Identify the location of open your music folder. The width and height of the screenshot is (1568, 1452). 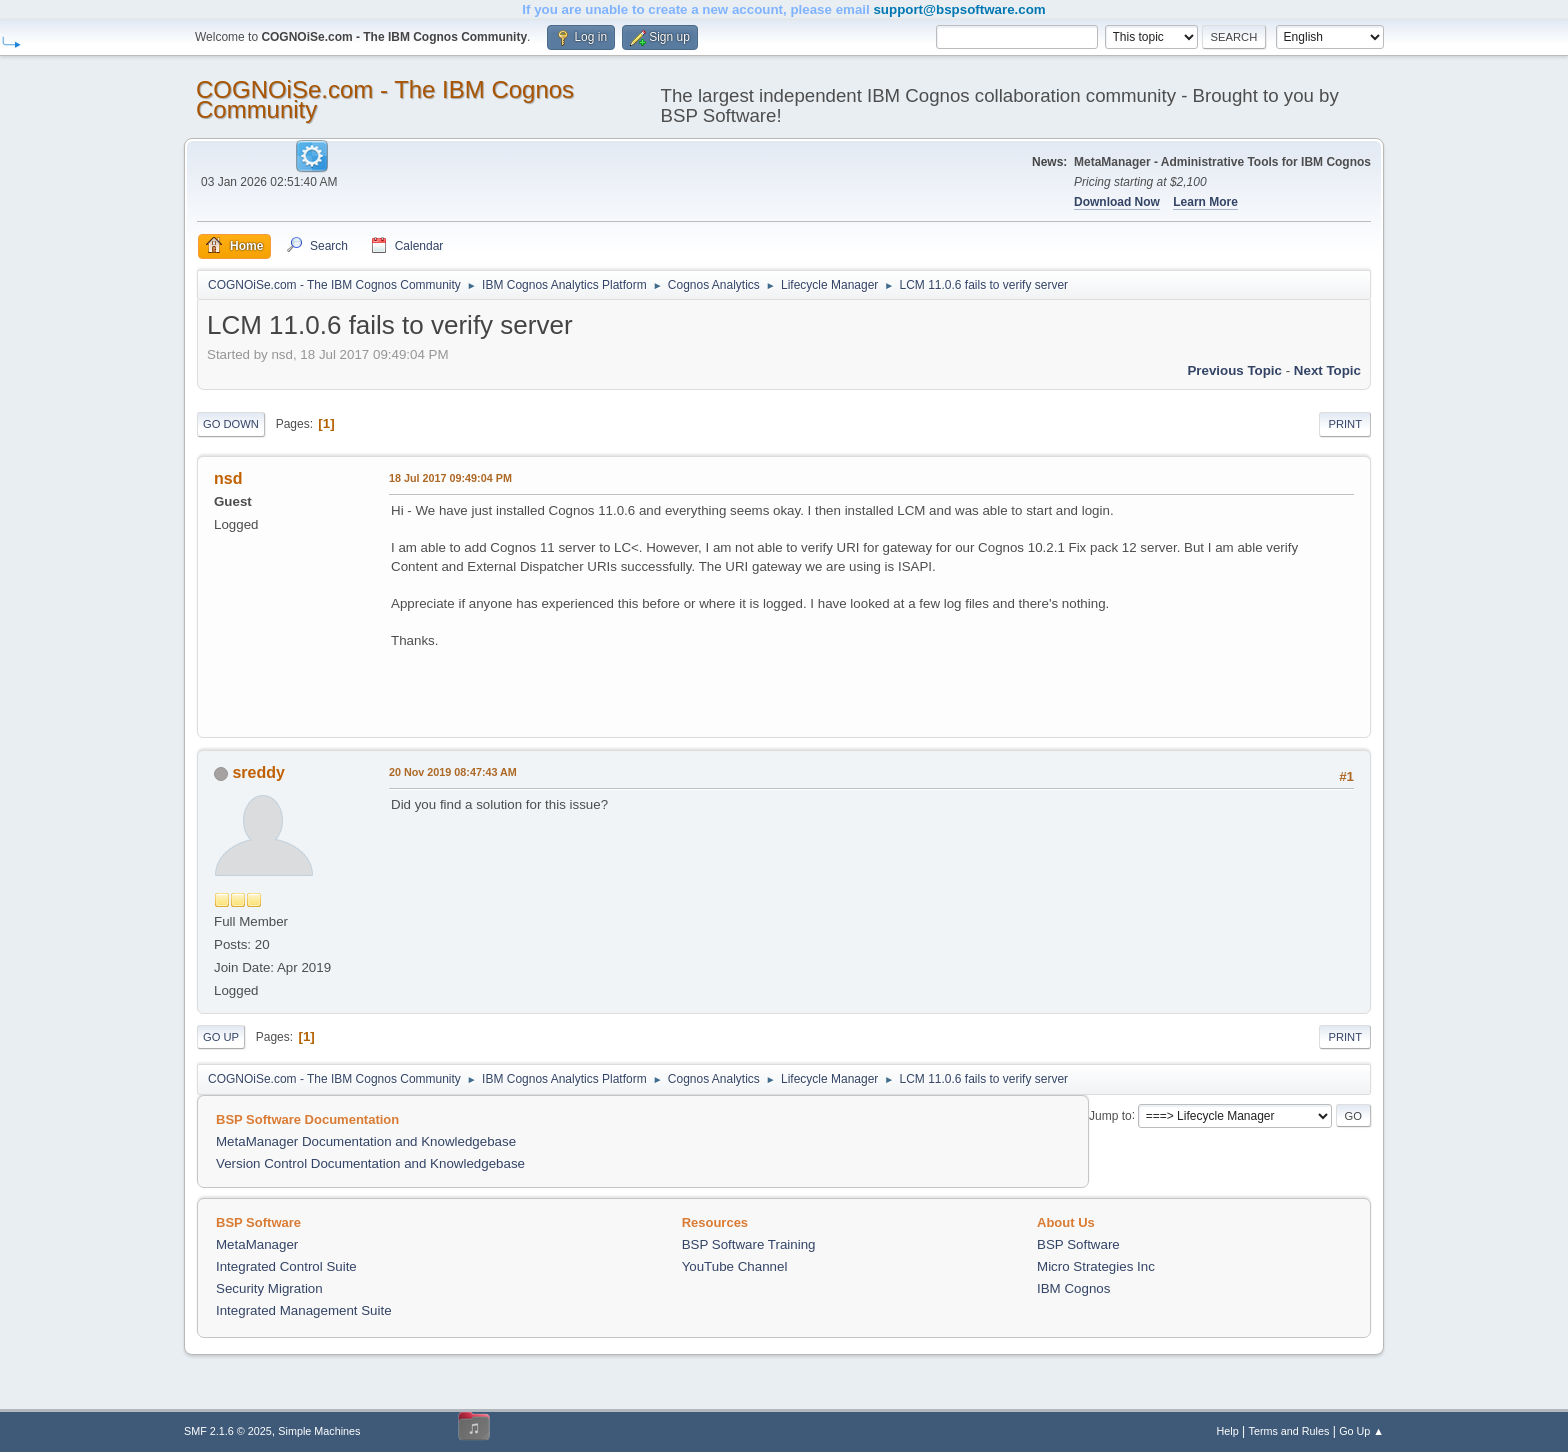
(474, 1426).